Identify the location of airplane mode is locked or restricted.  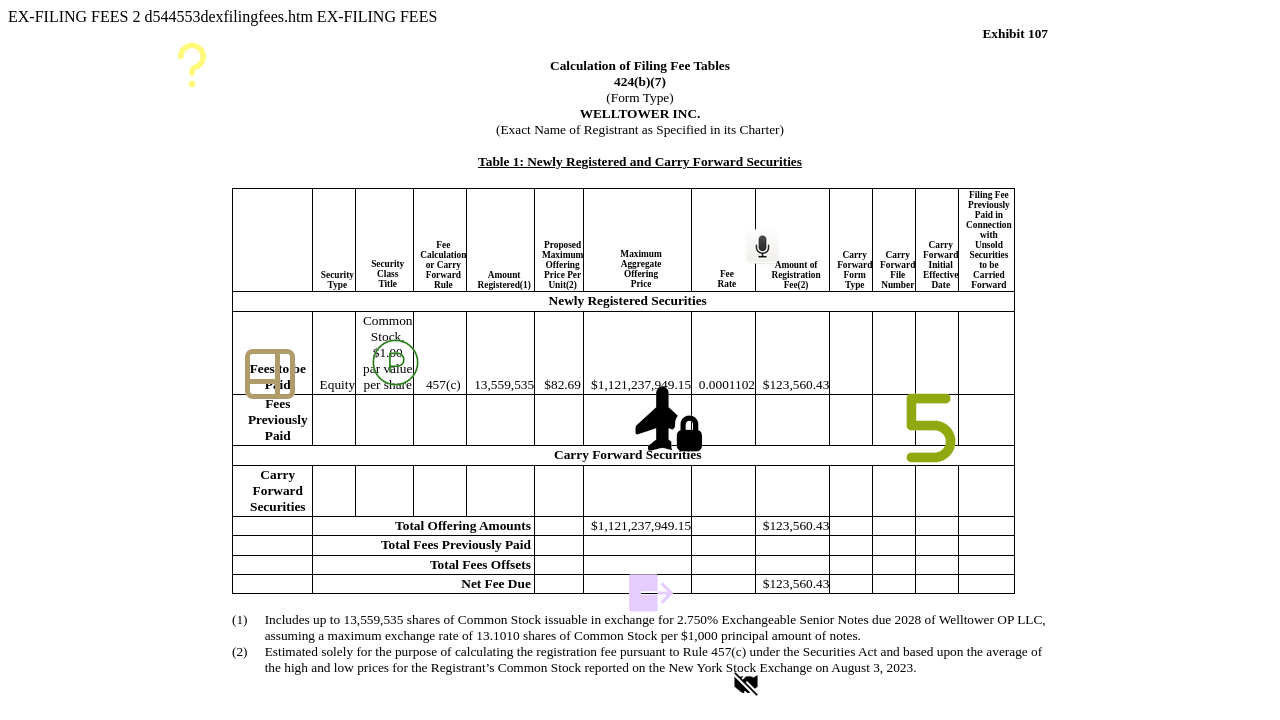
(666, 419).